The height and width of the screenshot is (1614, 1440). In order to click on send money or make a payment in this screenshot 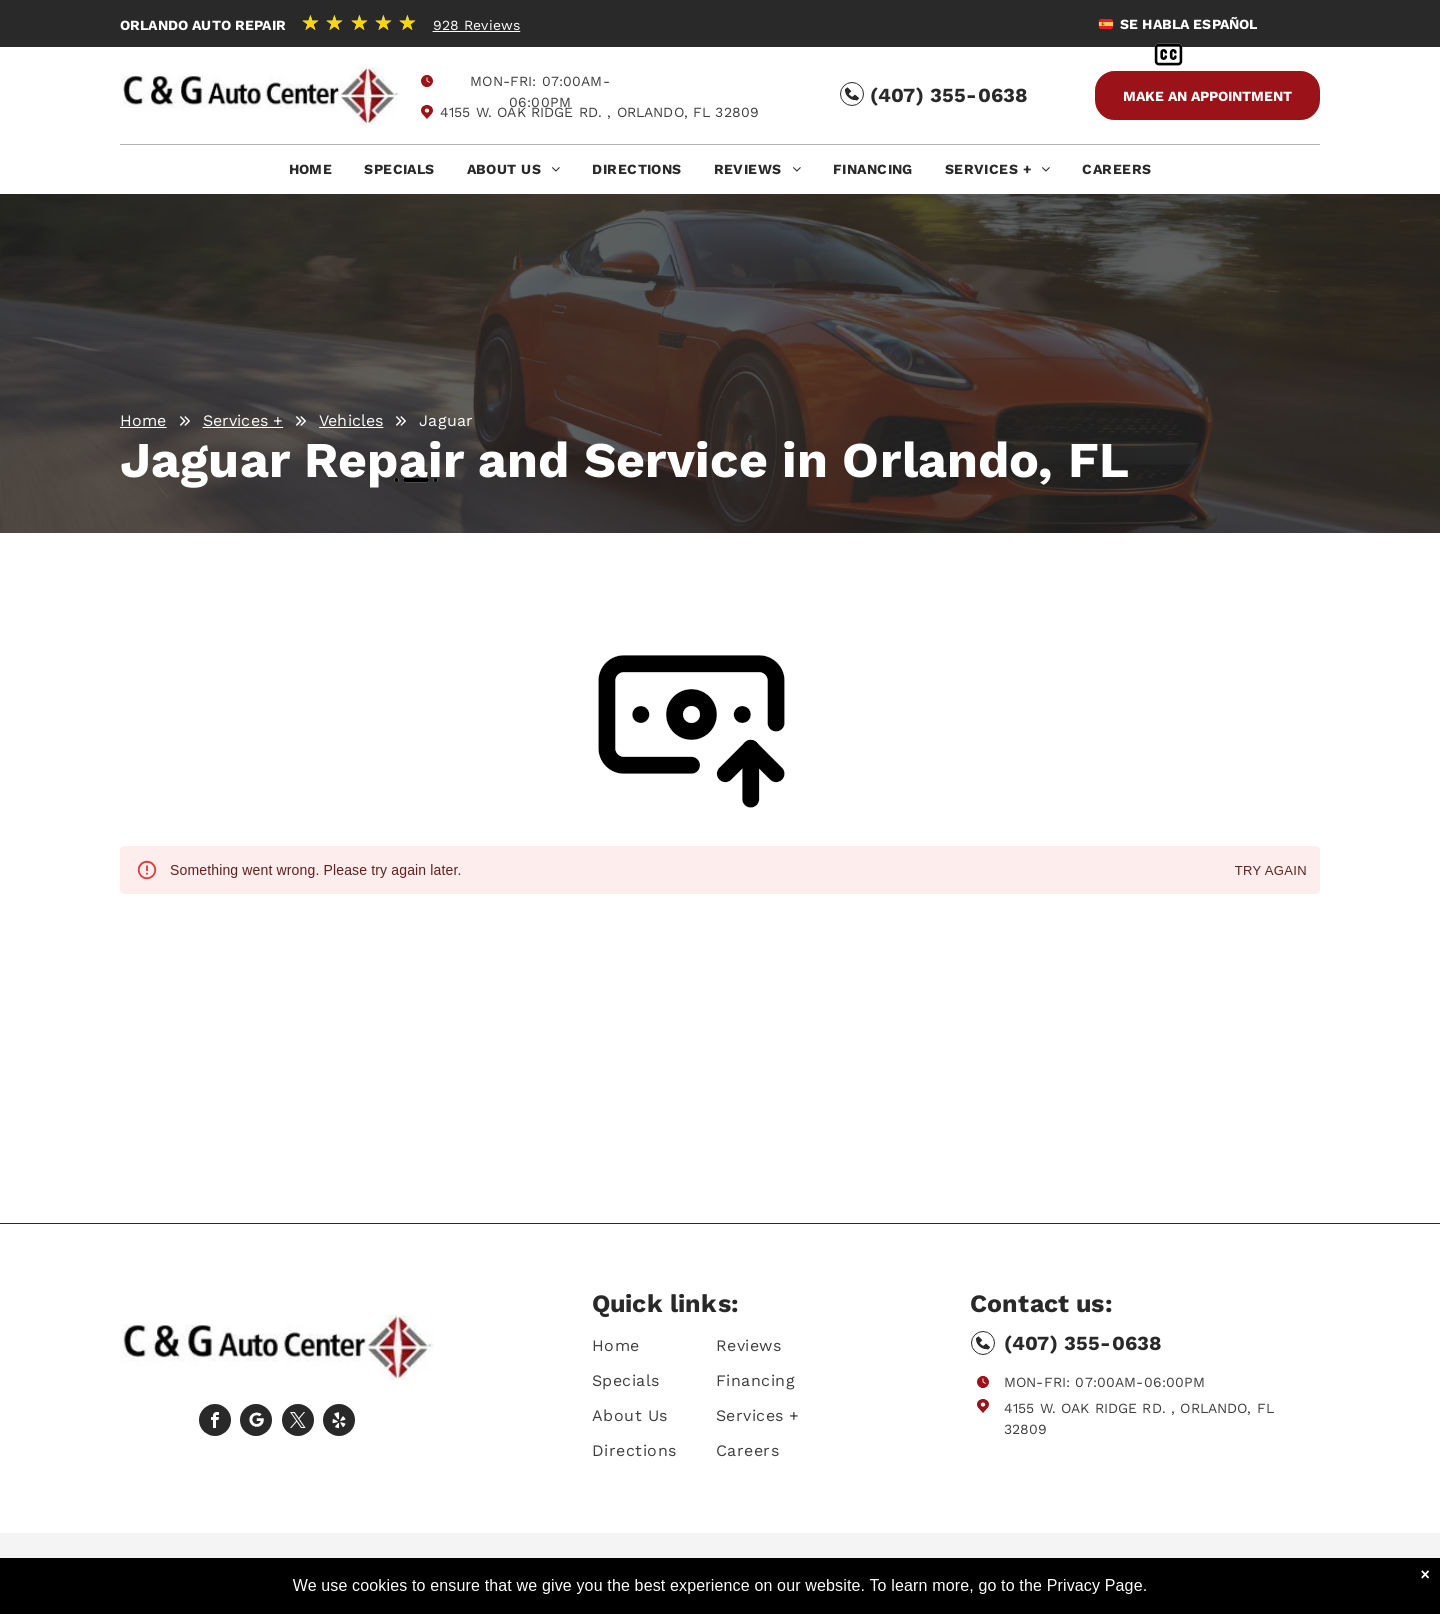, I will do `click(691, 714)`.